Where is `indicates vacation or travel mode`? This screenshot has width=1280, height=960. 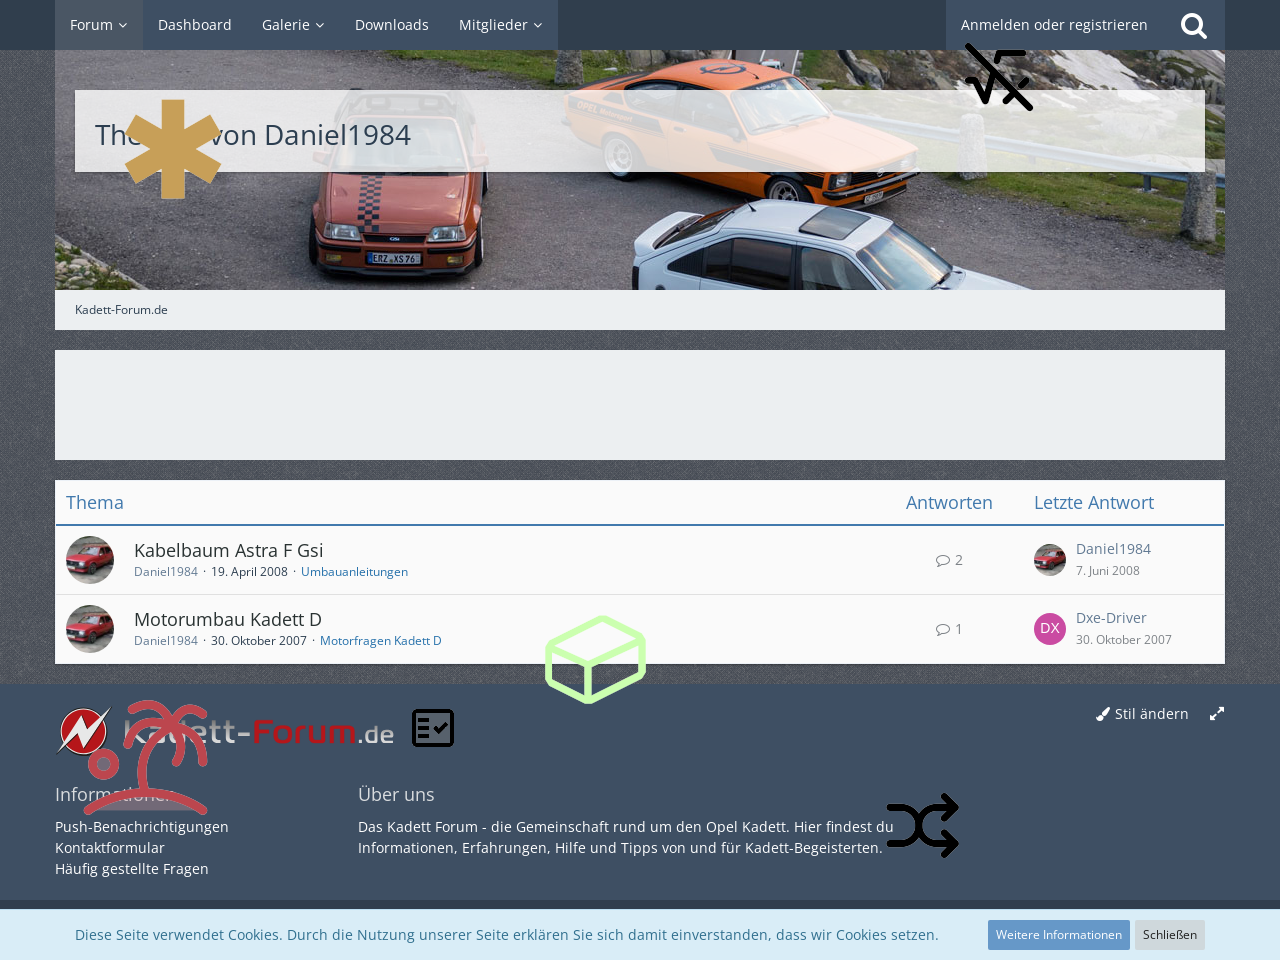 indicates vacation or travel mode is located at coordinates (145, 757).